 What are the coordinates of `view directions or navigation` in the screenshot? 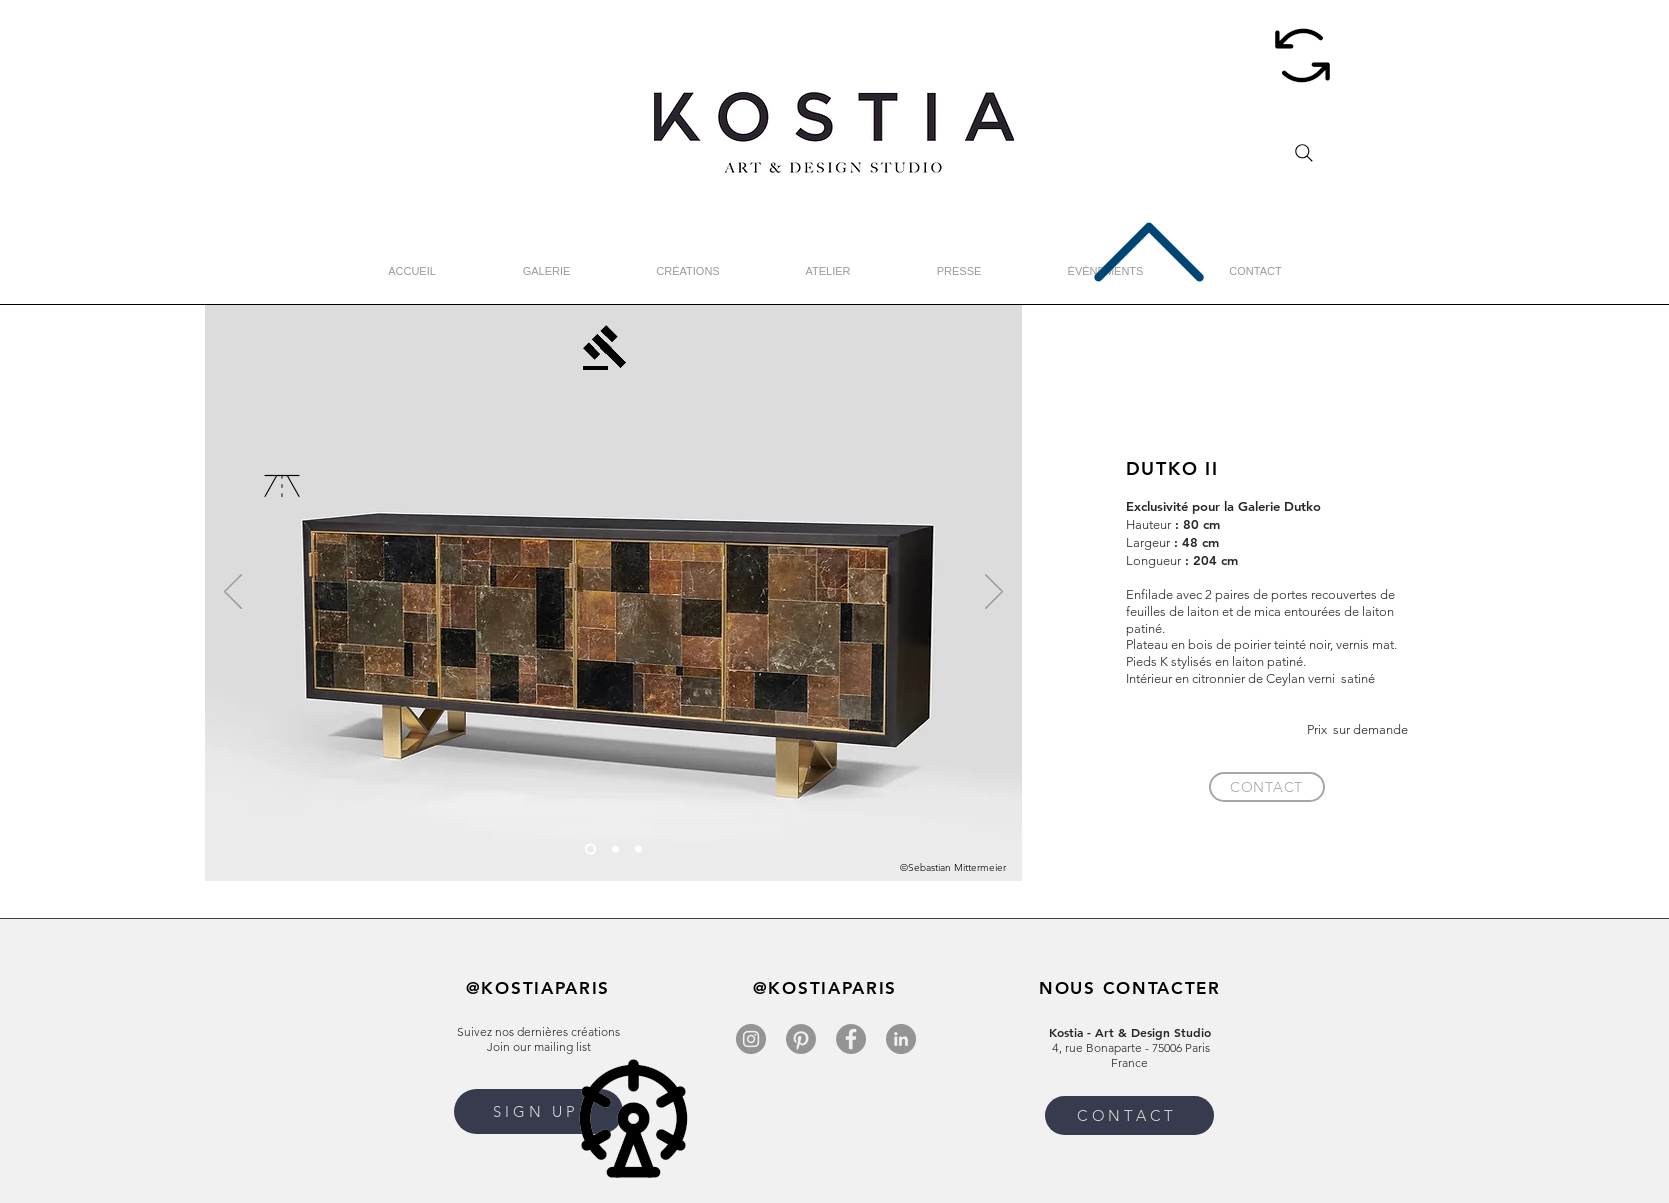 It's located at (282, 486).